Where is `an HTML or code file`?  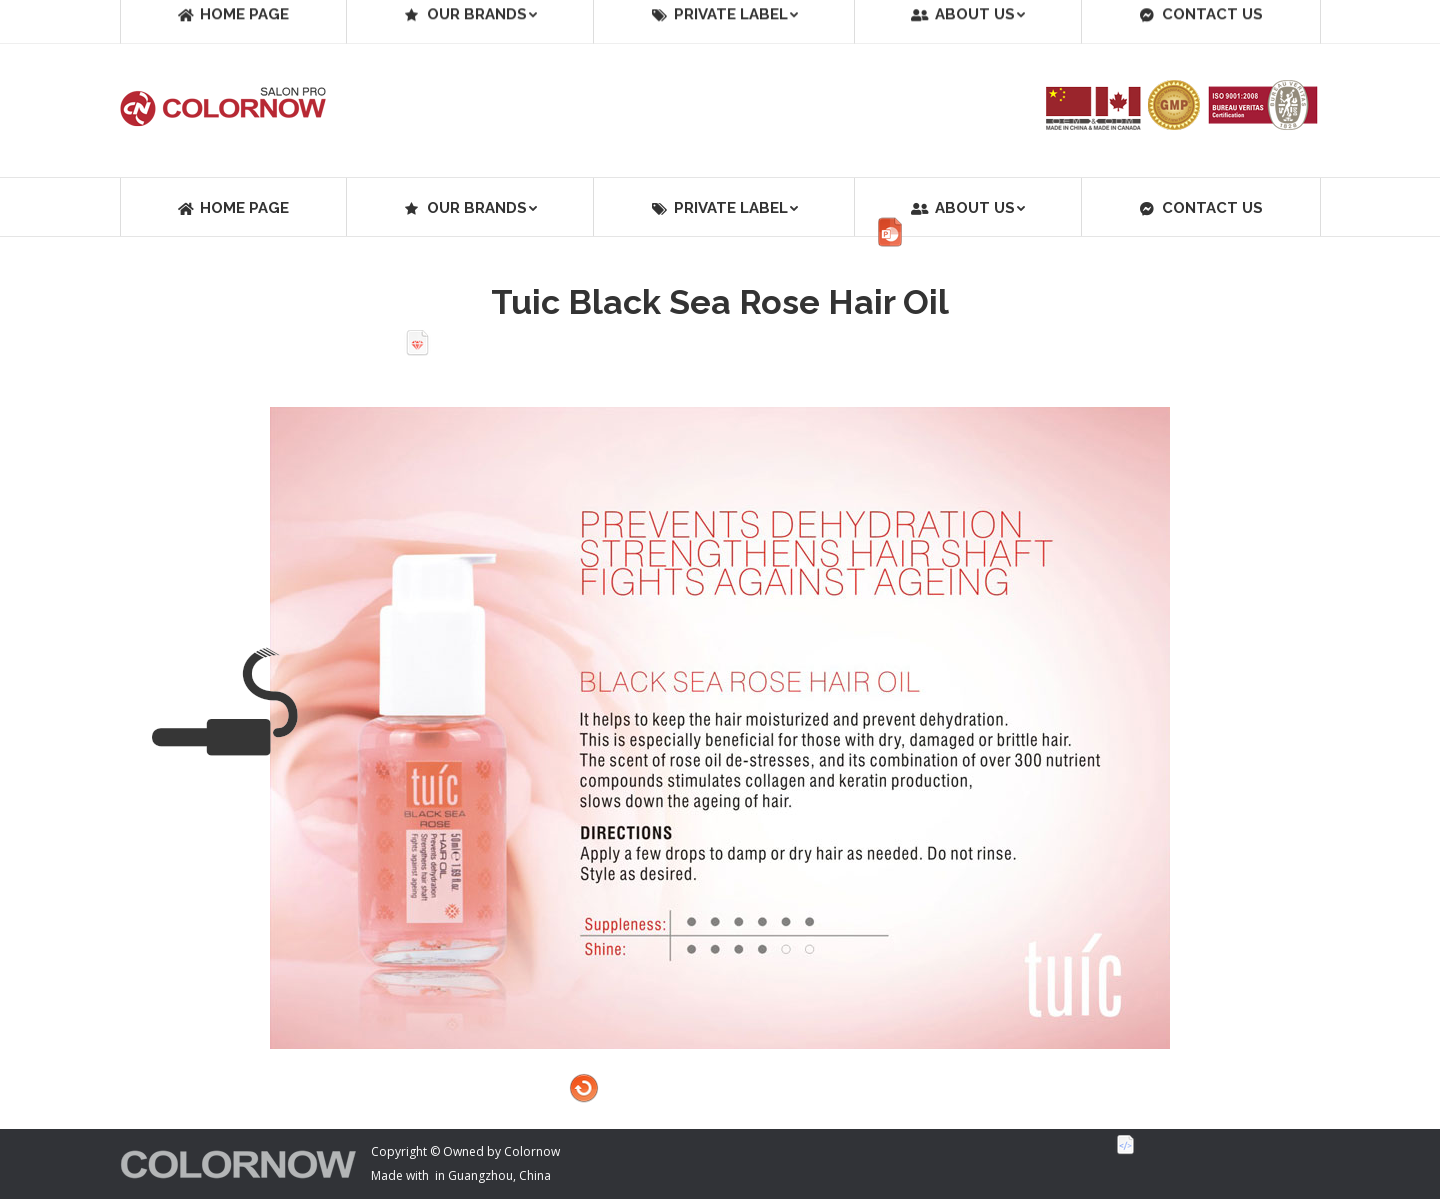
an HTML or code file is located at coordinates (1125, 1144).